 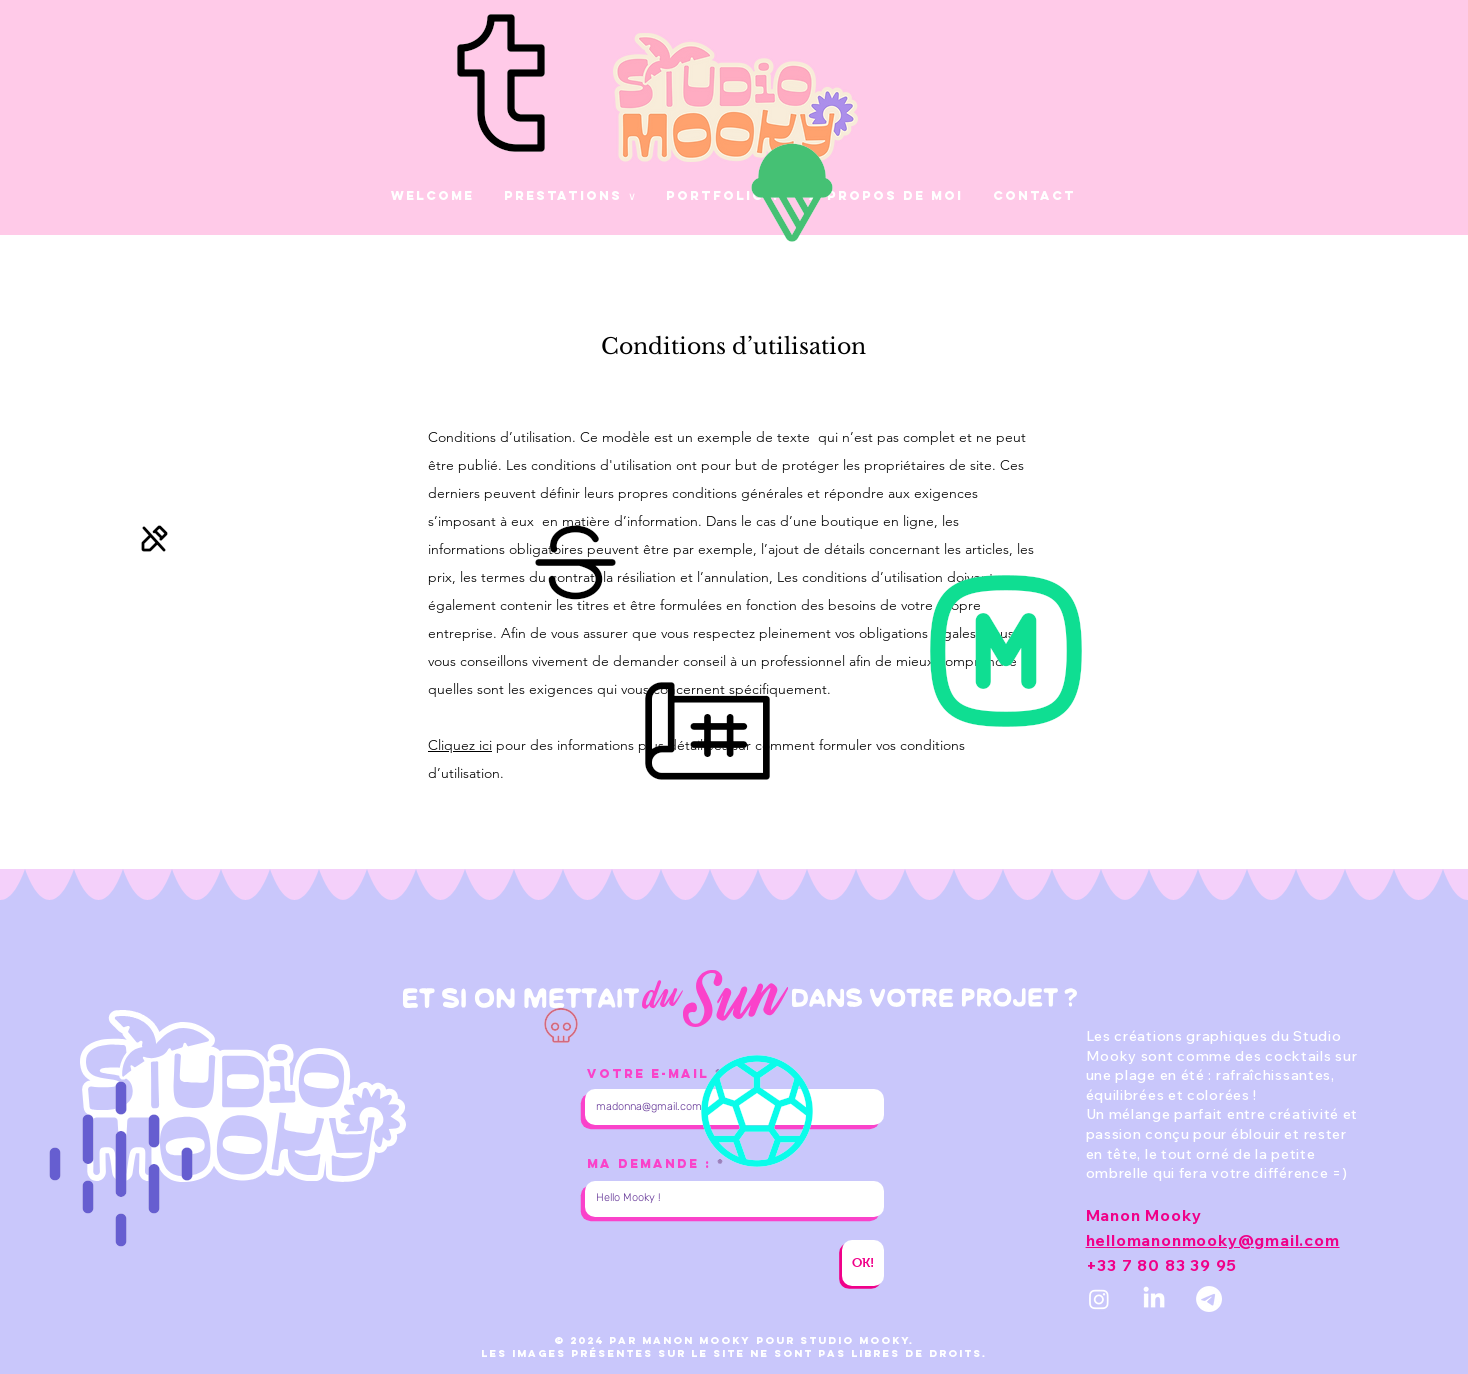 What do you see at coordinates (575, 562) in the screenshot?
I see `apply strikethrough formatting to selected text` at bounding box center [575, 562].